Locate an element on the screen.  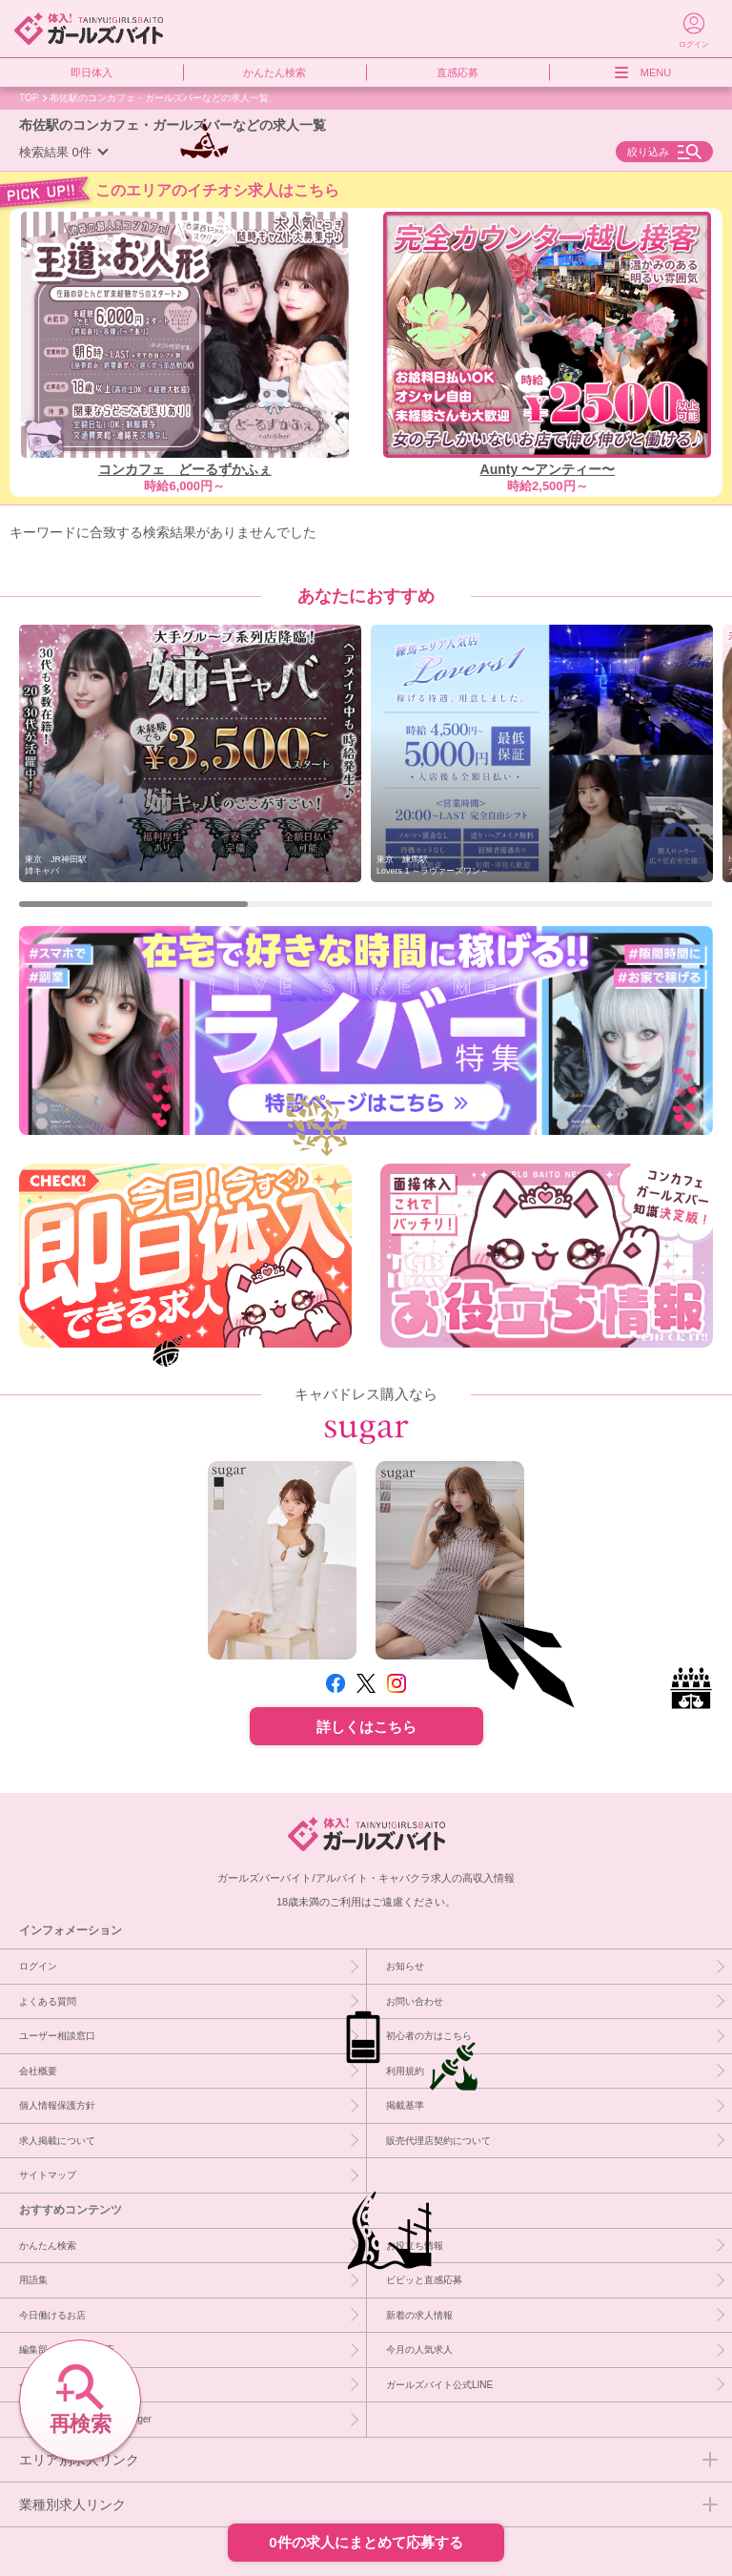
collect or earn gems in a game is located at coordinates (525, 1659).